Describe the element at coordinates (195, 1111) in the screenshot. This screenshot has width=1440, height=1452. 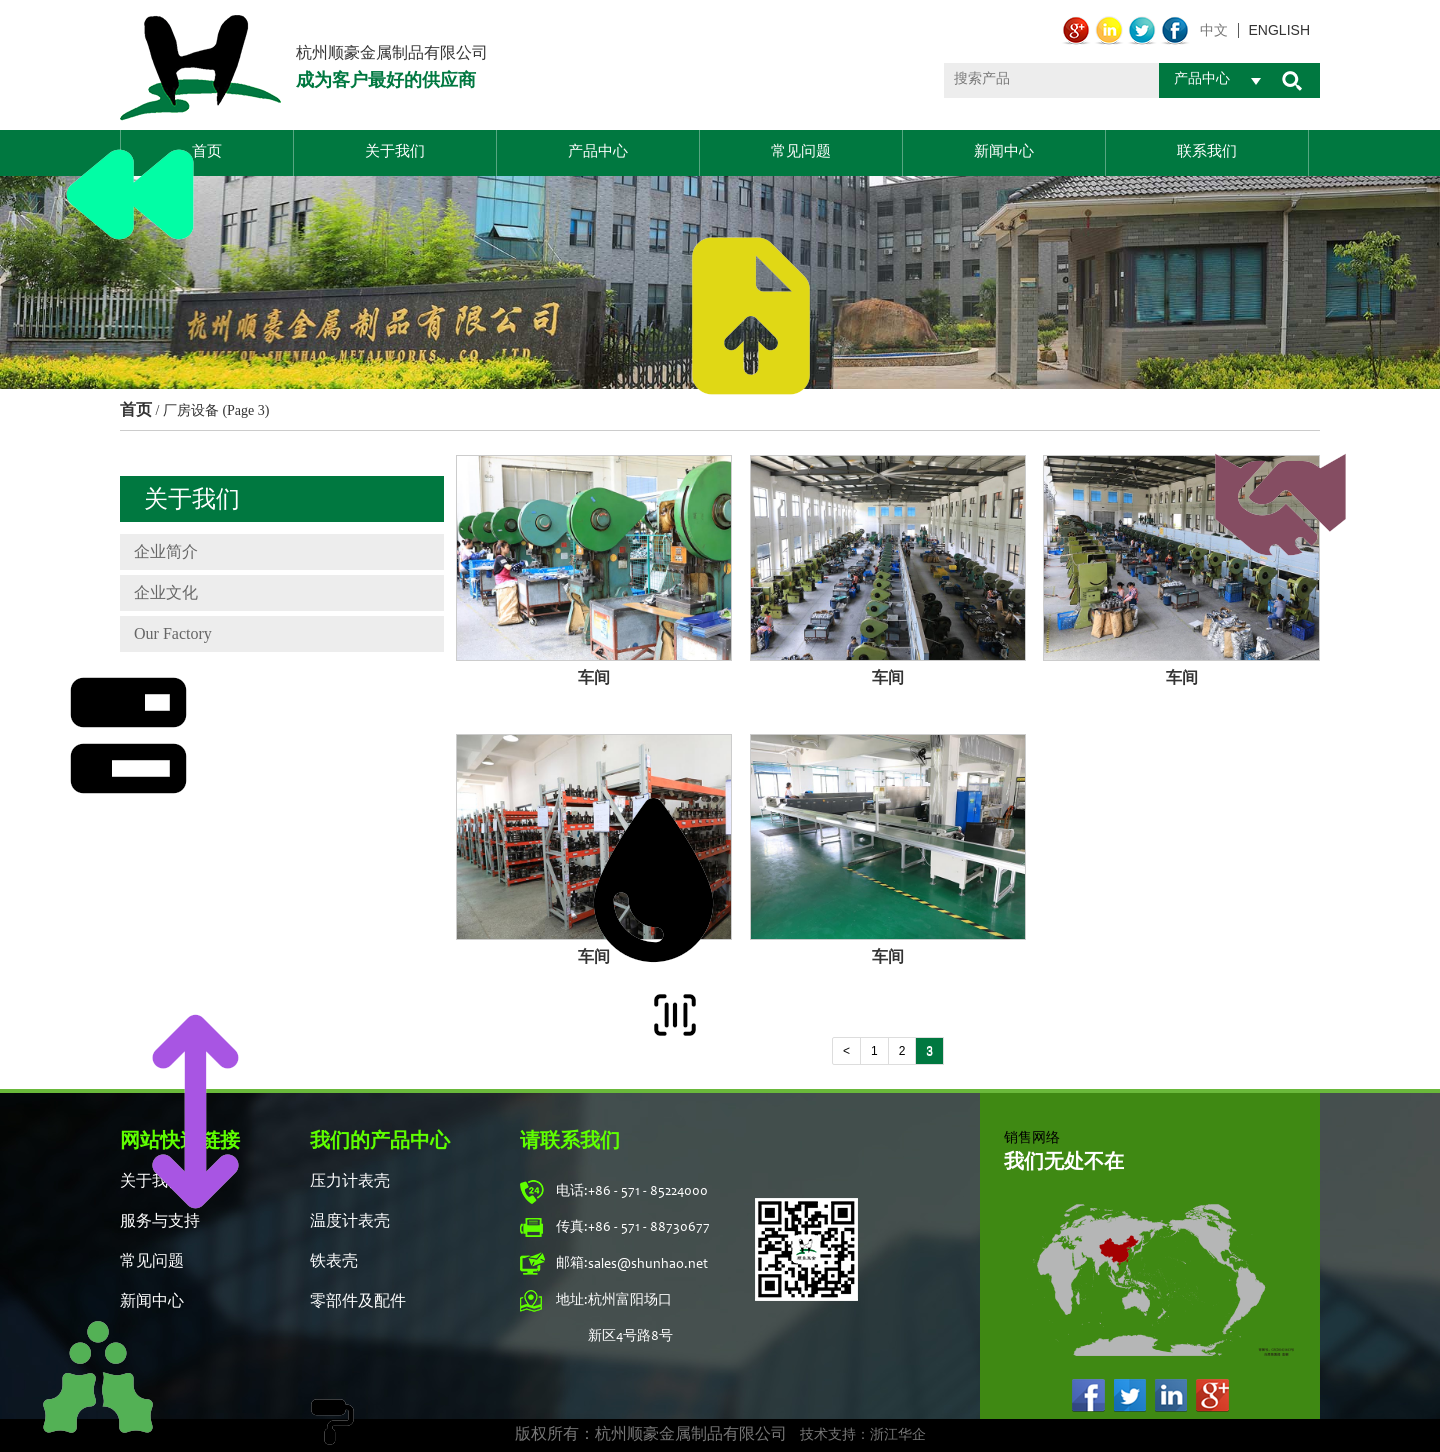
I see `adjust vertical position or order` at that location.